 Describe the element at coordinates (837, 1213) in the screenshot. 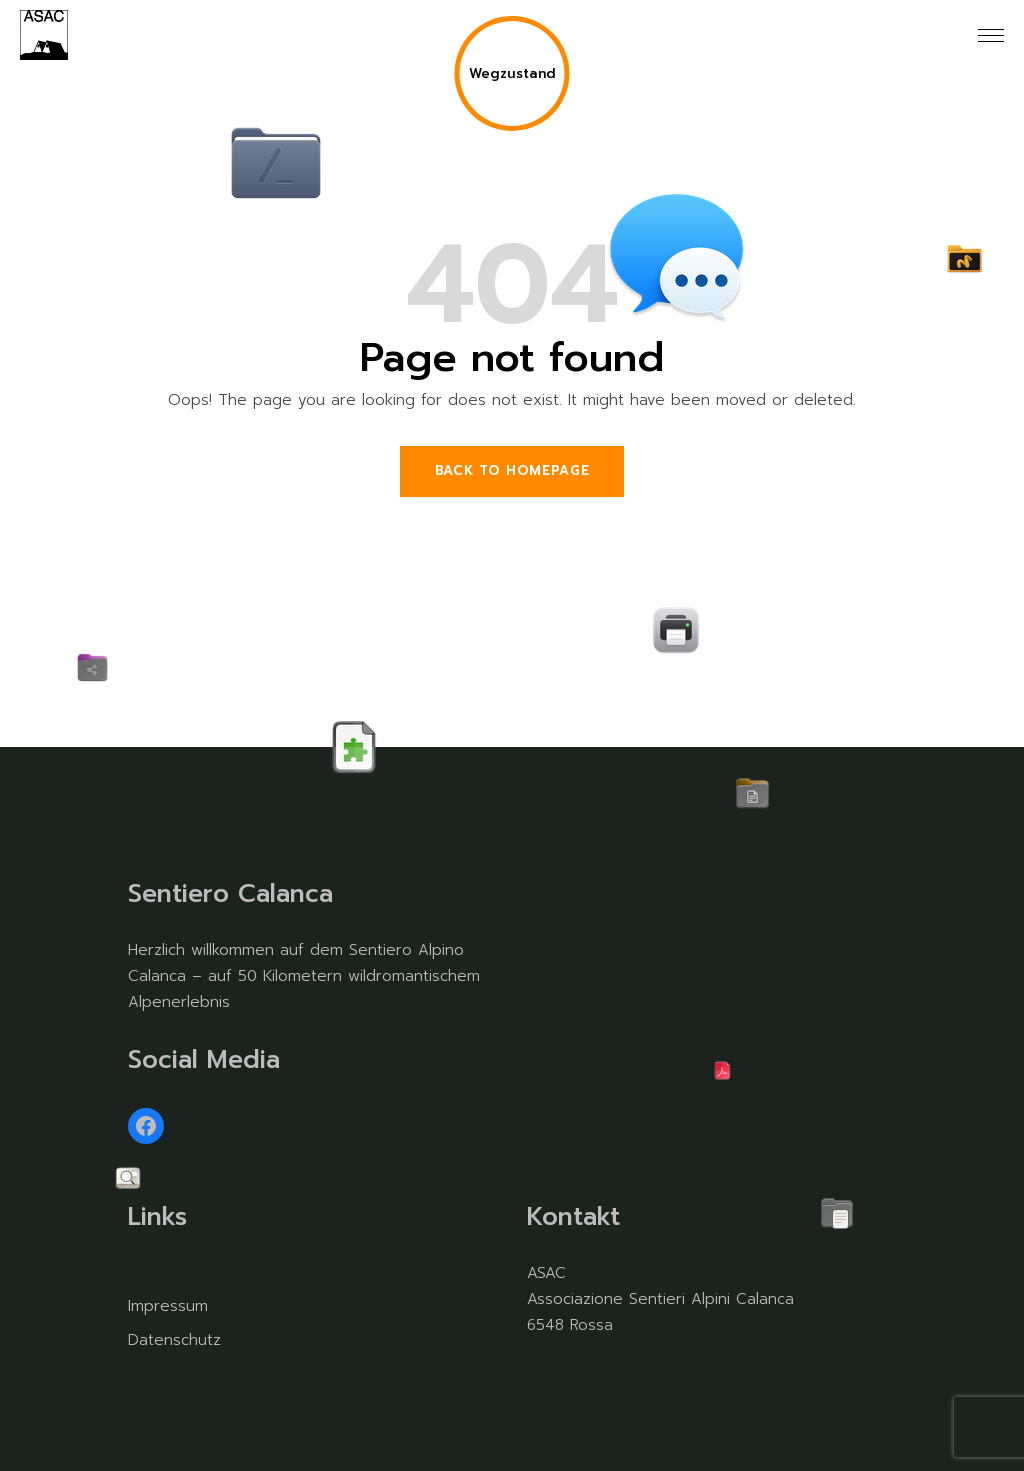

I see `open a document from file browser` at that location.